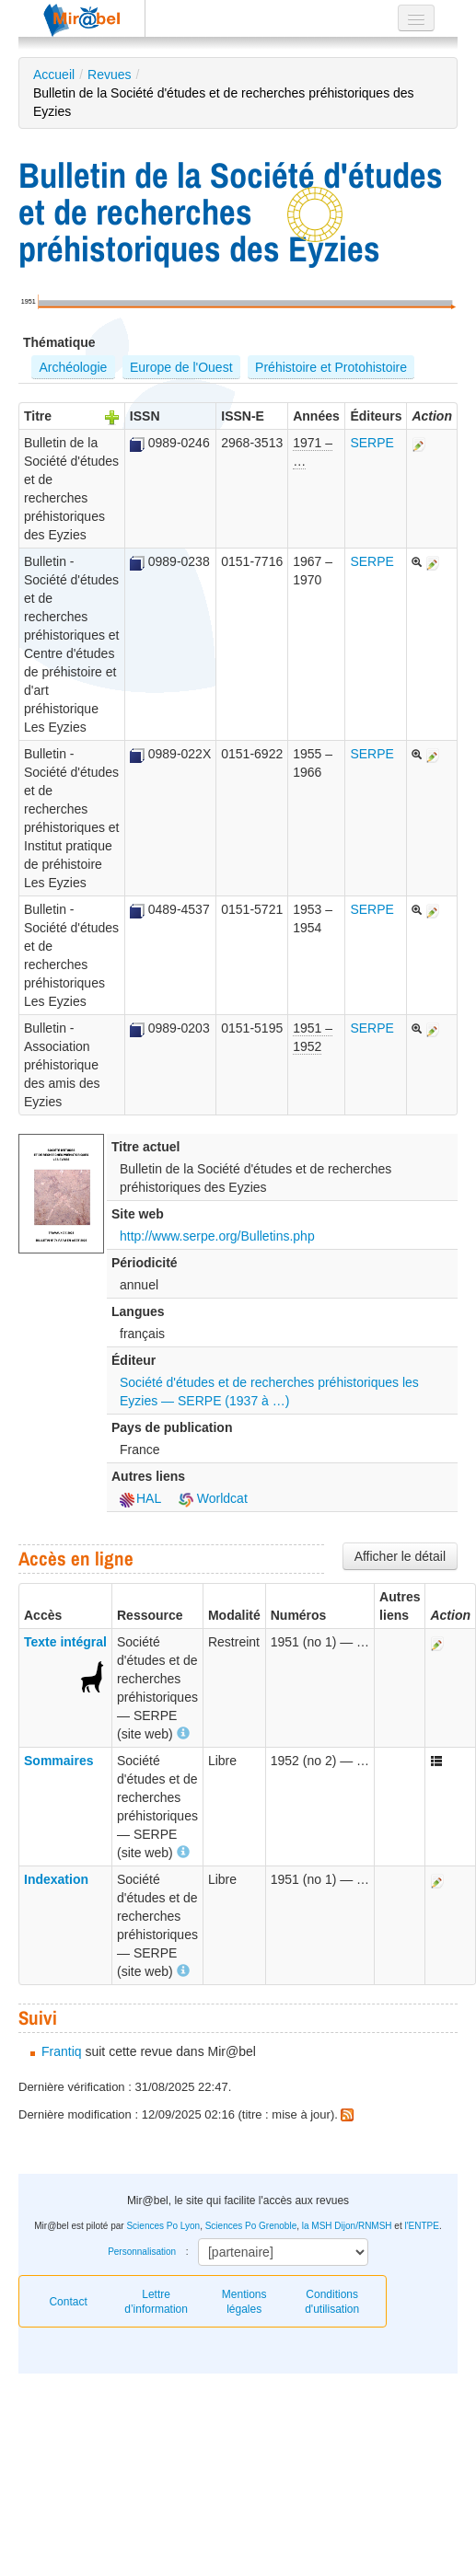 This screenshot has width=476, height=2576. Describe the element at coordinates (92, 1677) in the screenshot. I see `tina cms logo` at that location.